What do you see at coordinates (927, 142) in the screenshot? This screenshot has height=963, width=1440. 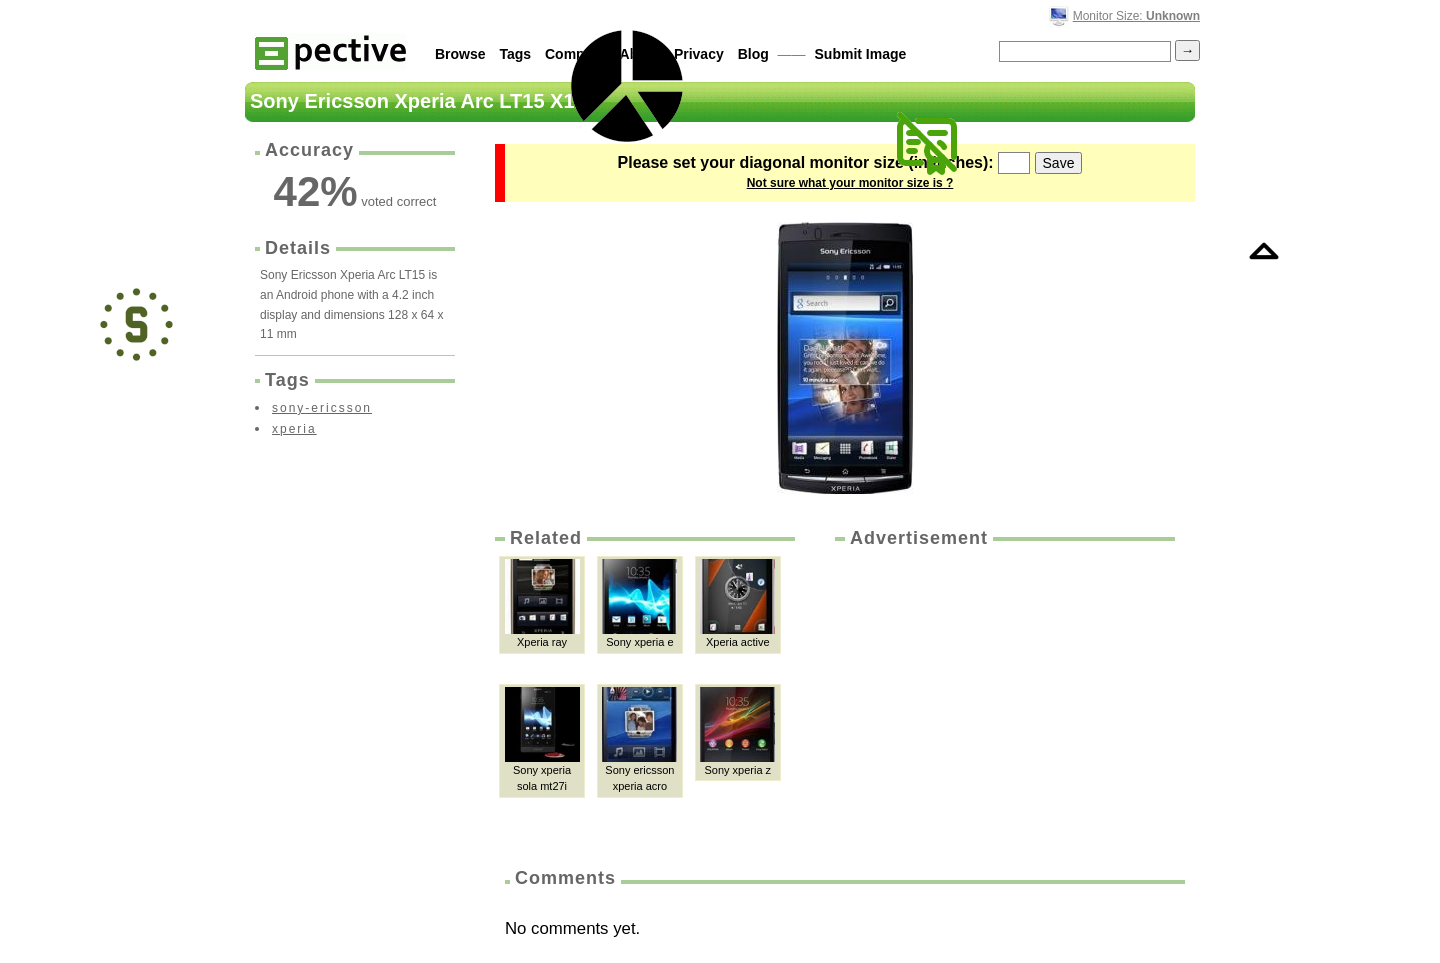 I see `certificate or credential is unavailable` at bounding box center [927, 142].